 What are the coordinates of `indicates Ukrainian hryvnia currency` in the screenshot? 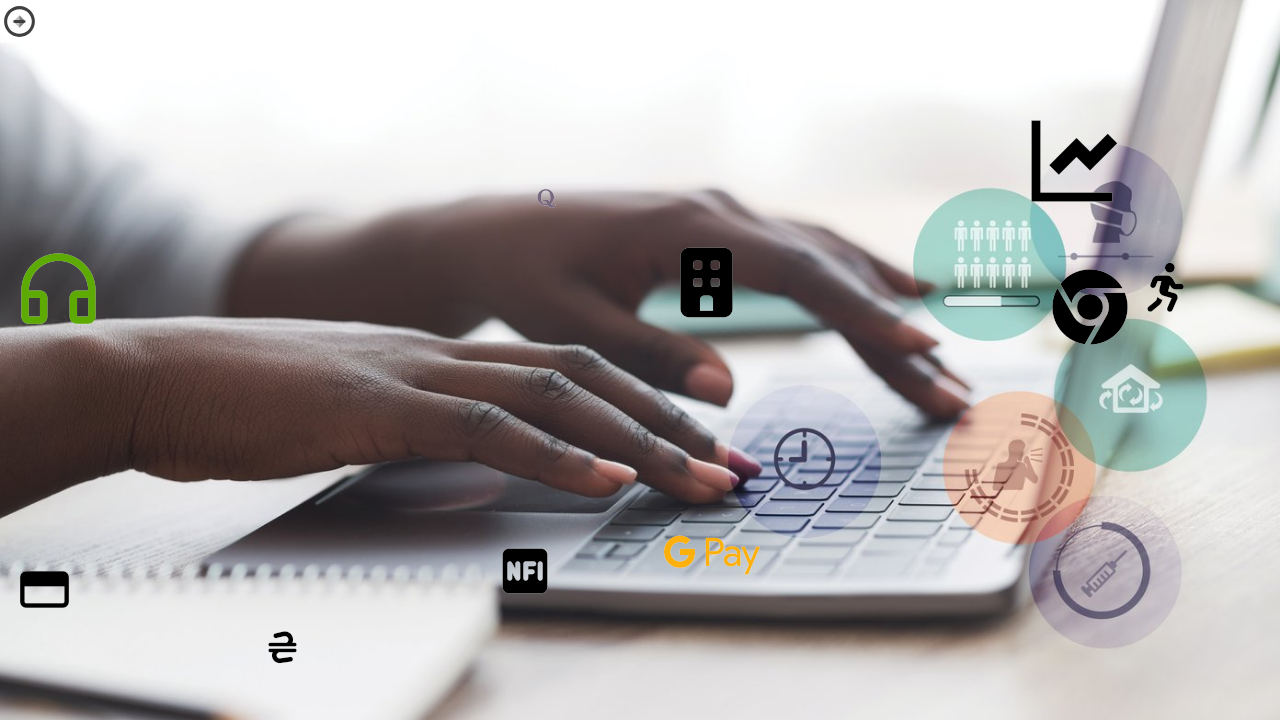 It's located at (282, 647).